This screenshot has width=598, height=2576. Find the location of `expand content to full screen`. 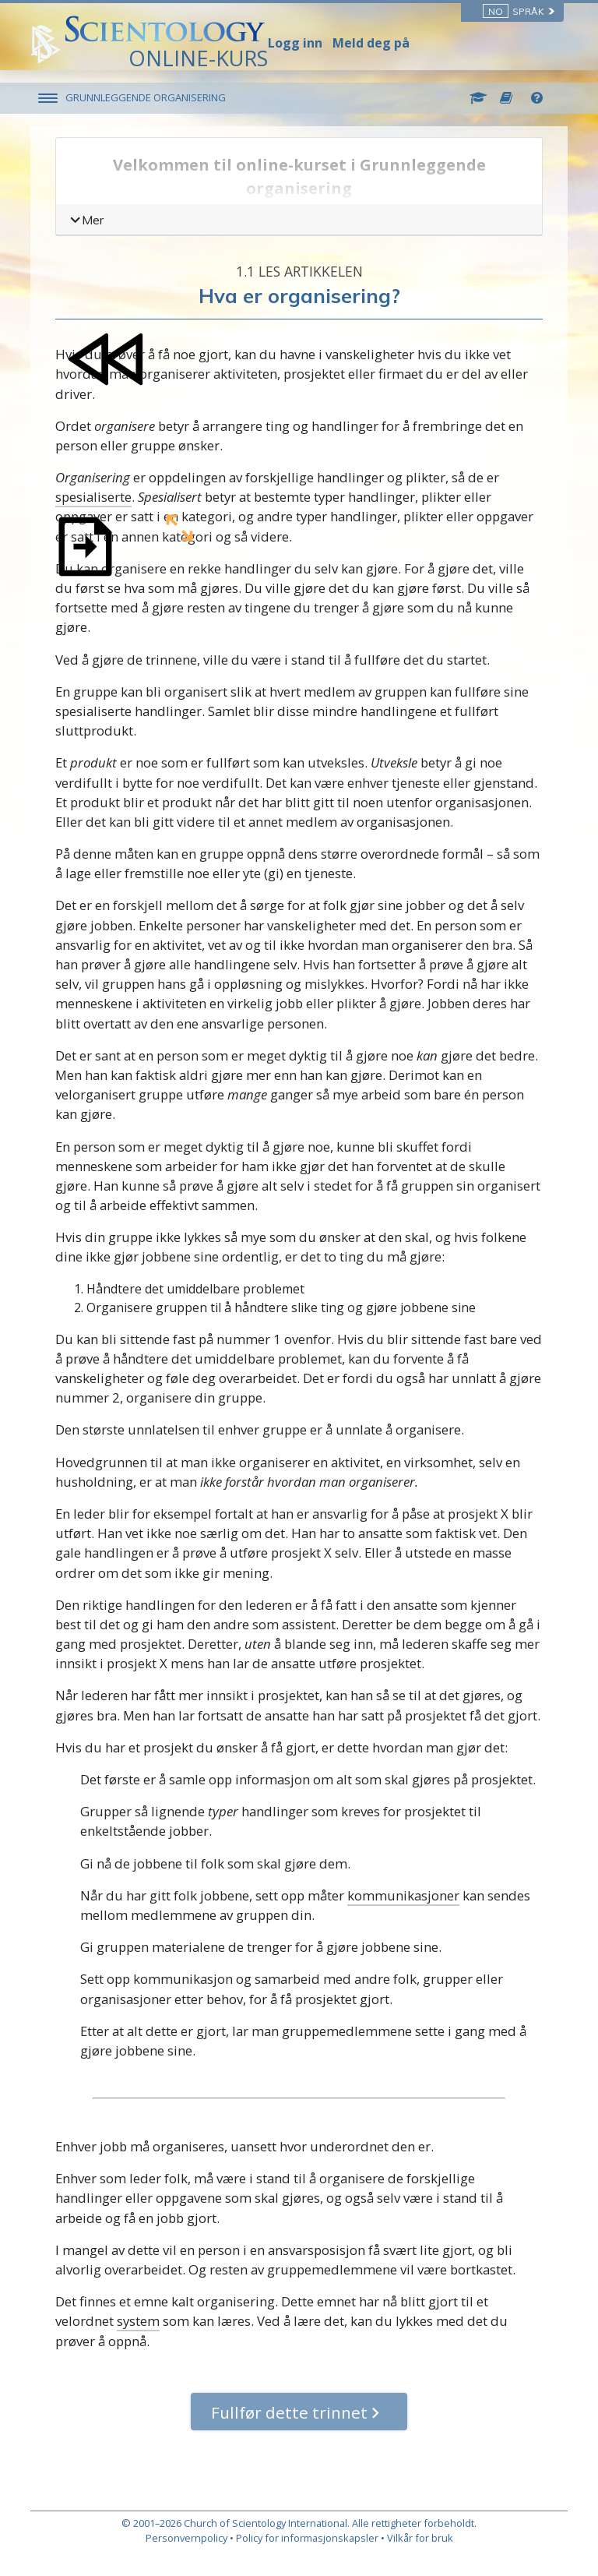

expand content to full screen is located at coordinates (179, 528).